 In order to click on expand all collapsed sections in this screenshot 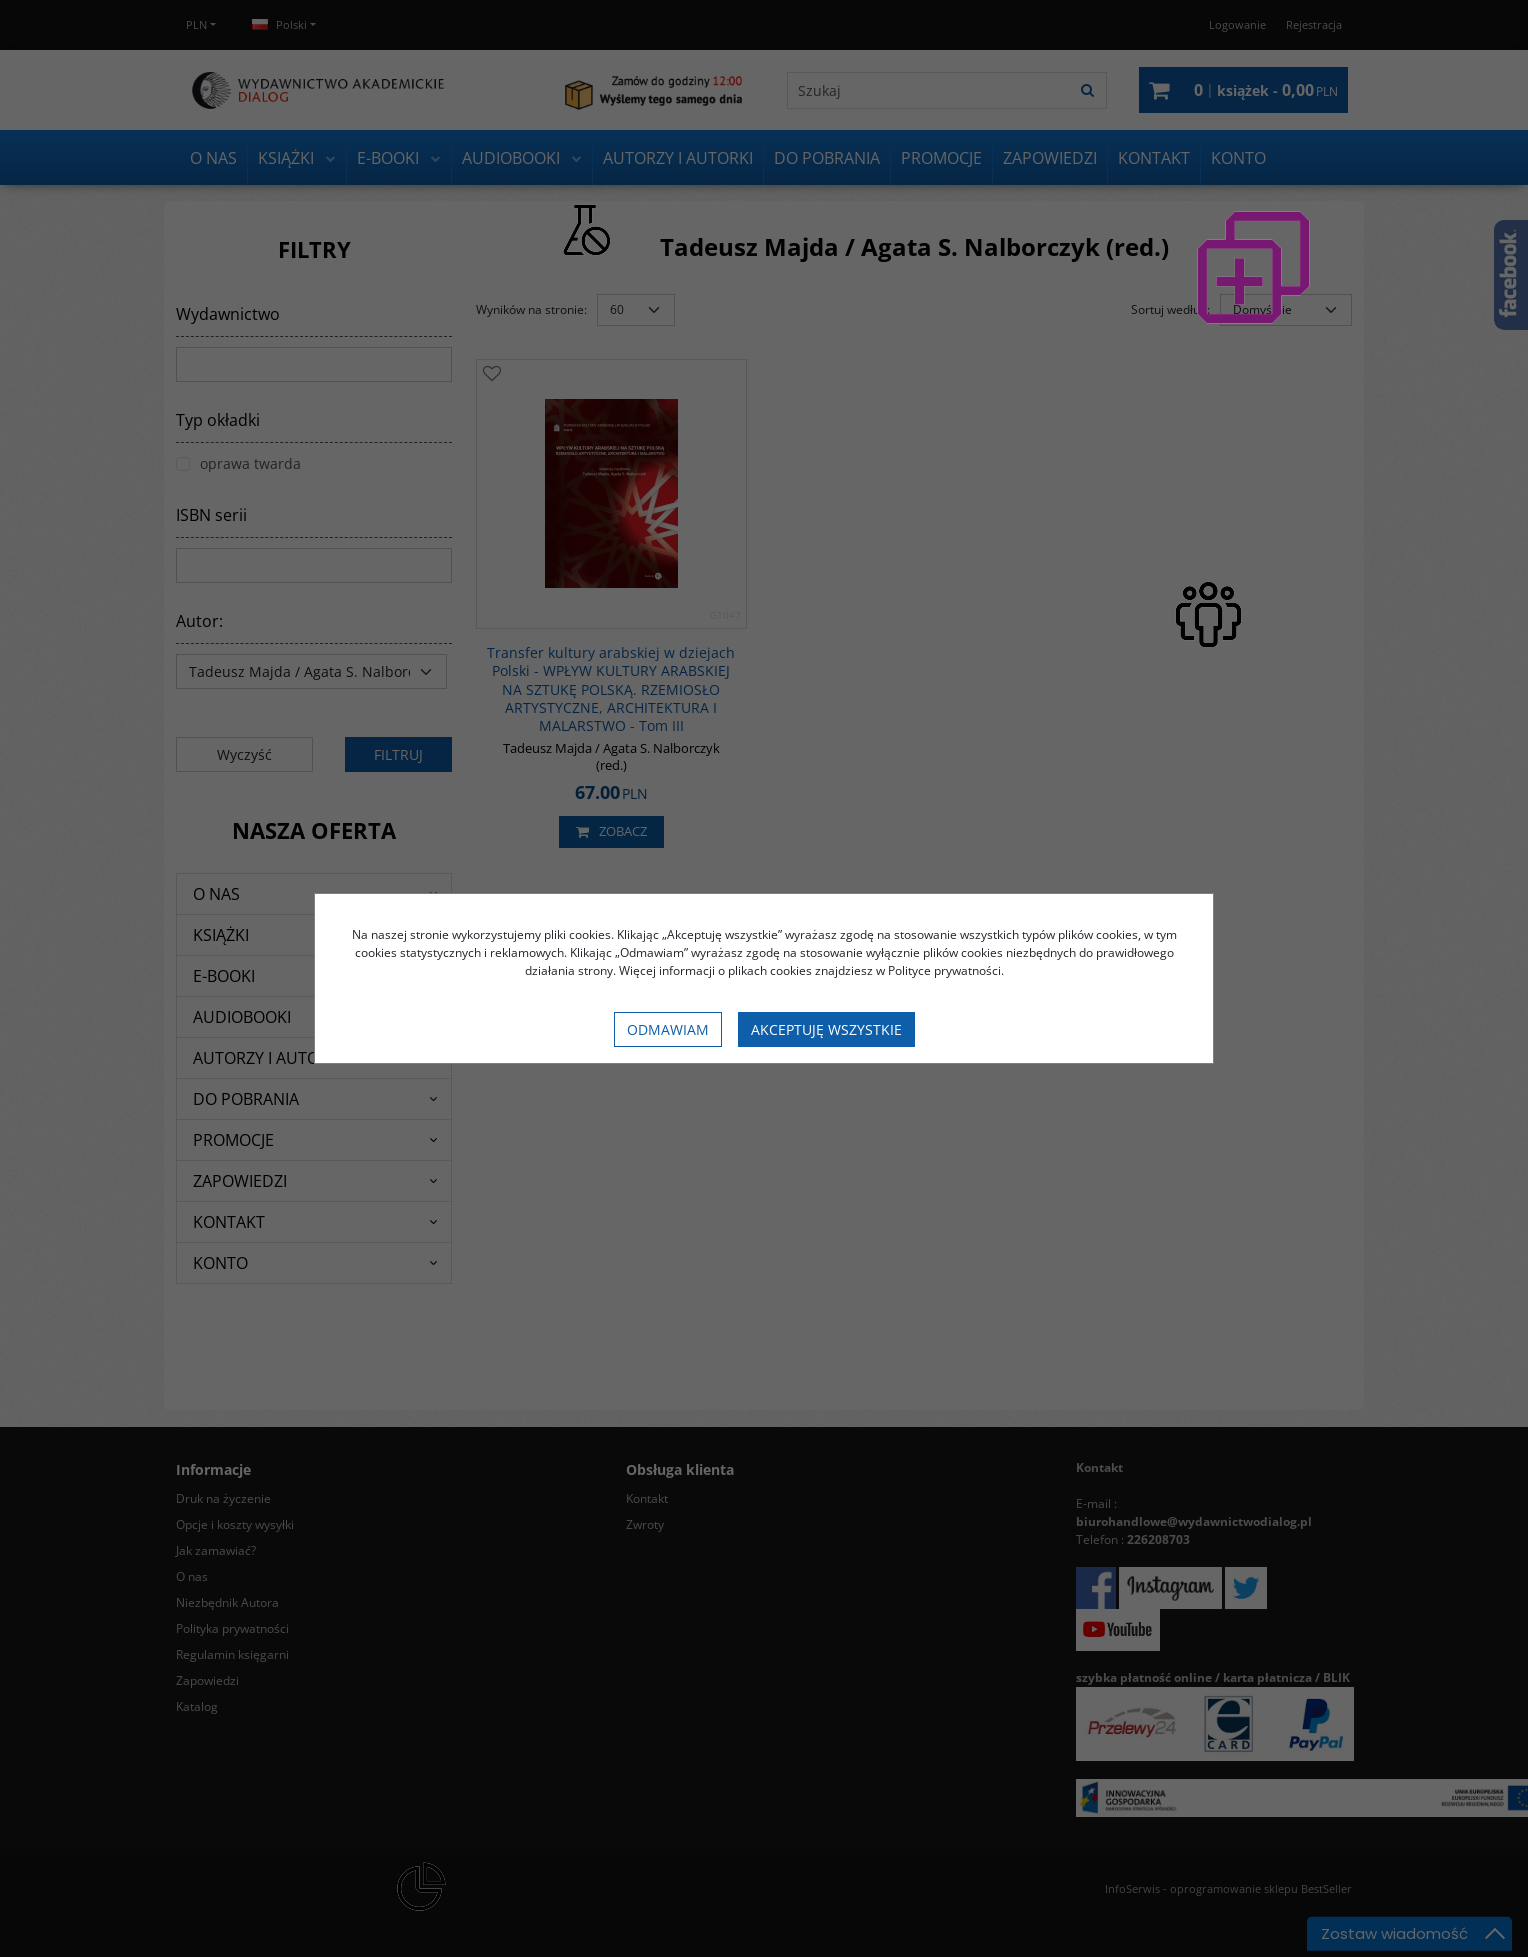, I will do `click(1253, 267)`.